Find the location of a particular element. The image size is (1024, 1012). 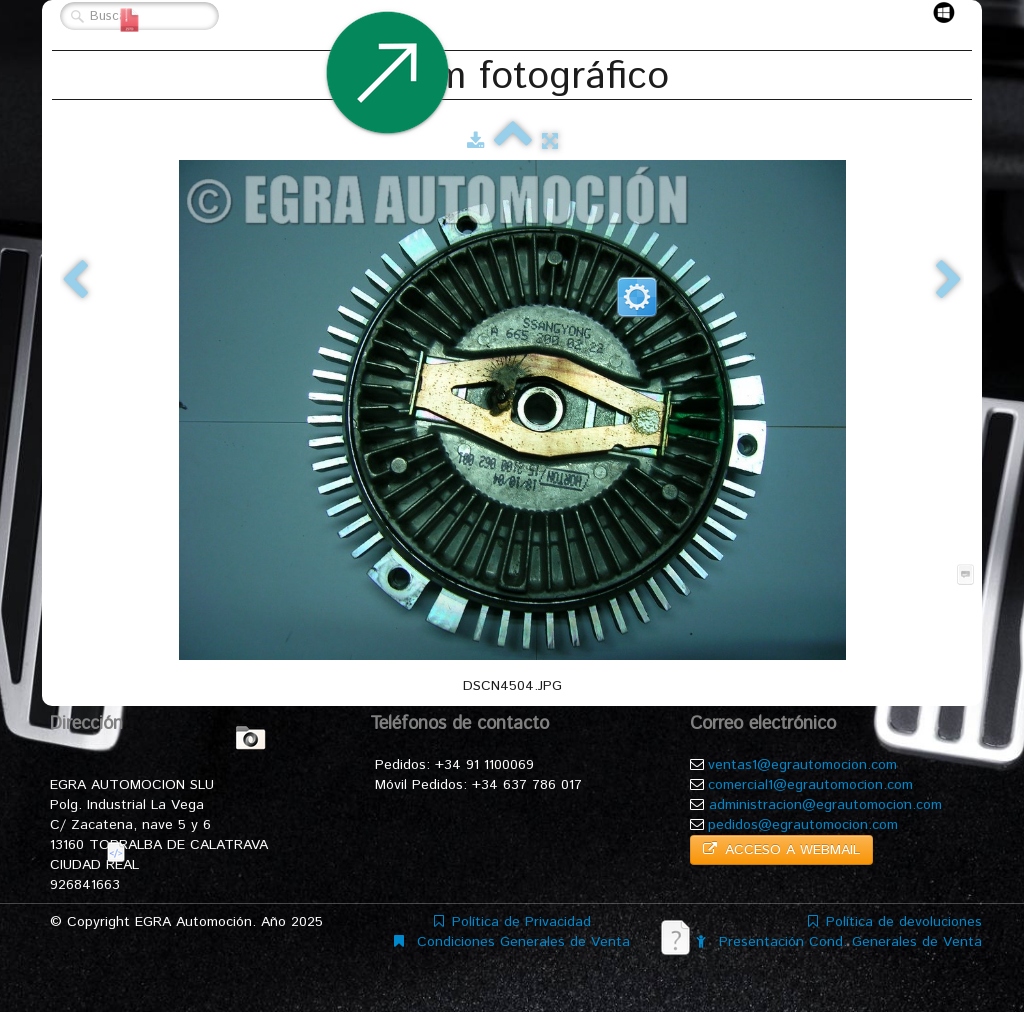

ms-dos executable file type indicator is located at coordinates (637, 297).